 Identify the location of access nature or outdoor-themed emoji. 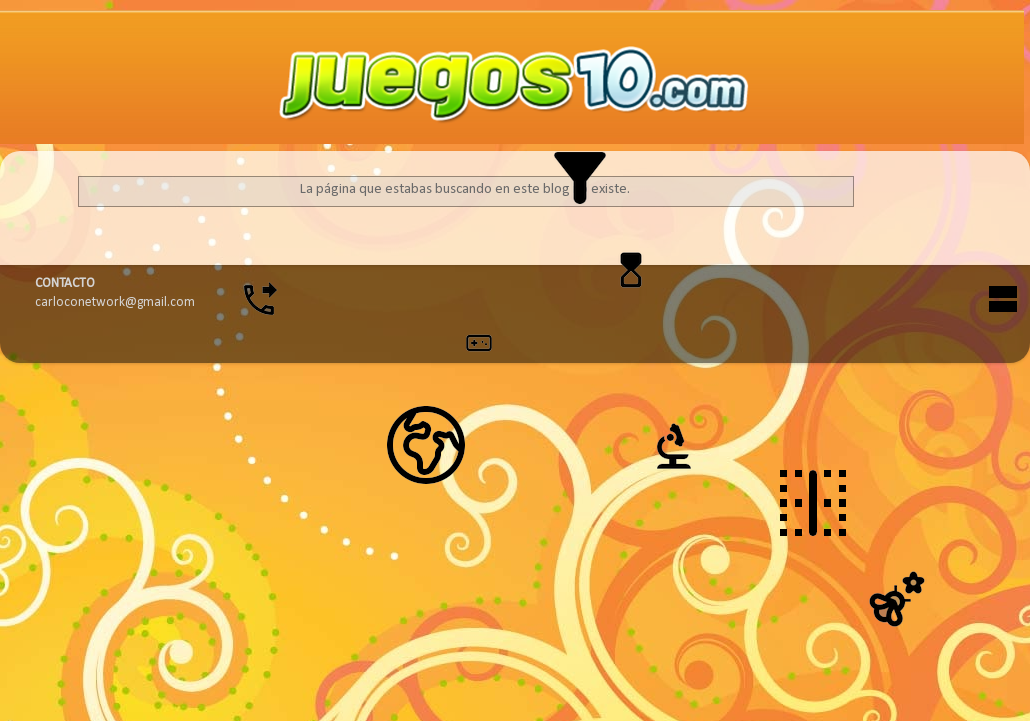
(897, 599).